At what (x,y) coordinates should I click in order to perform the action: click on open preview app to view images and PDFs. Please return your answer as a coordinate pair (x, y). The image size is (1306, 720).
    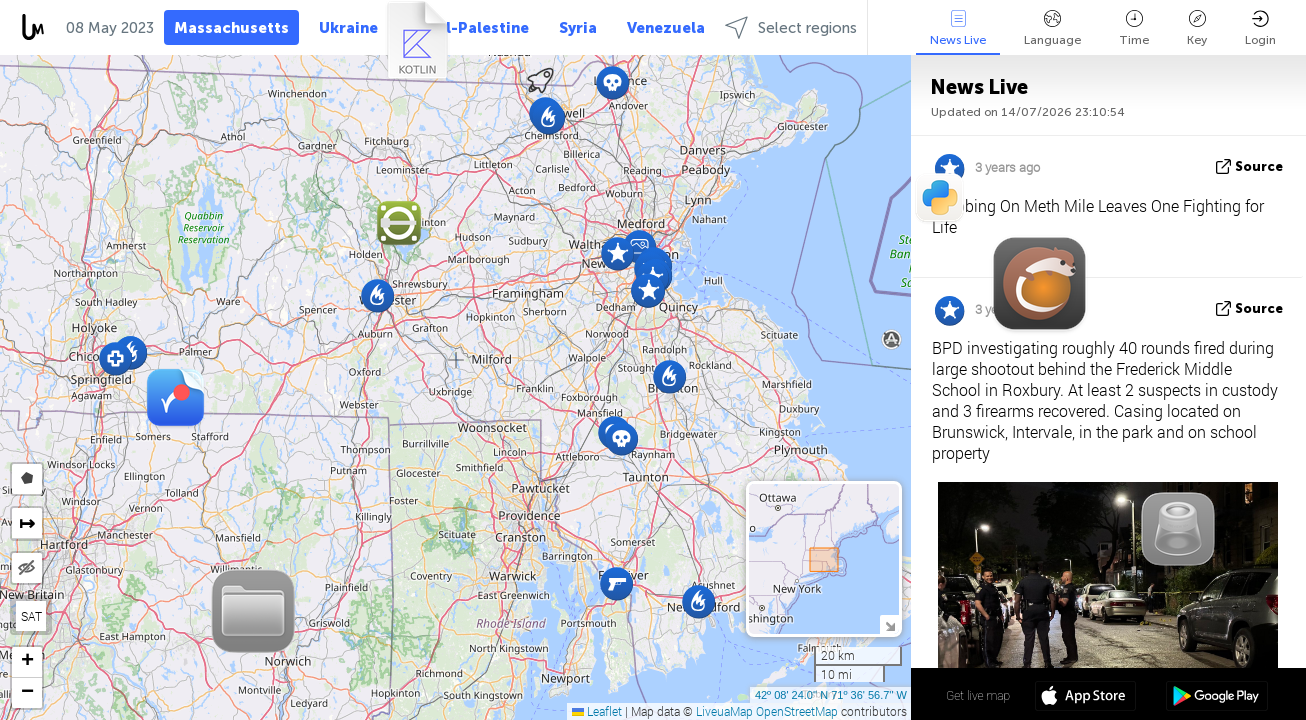
    Looking at the image, I should click on (1178, 529).